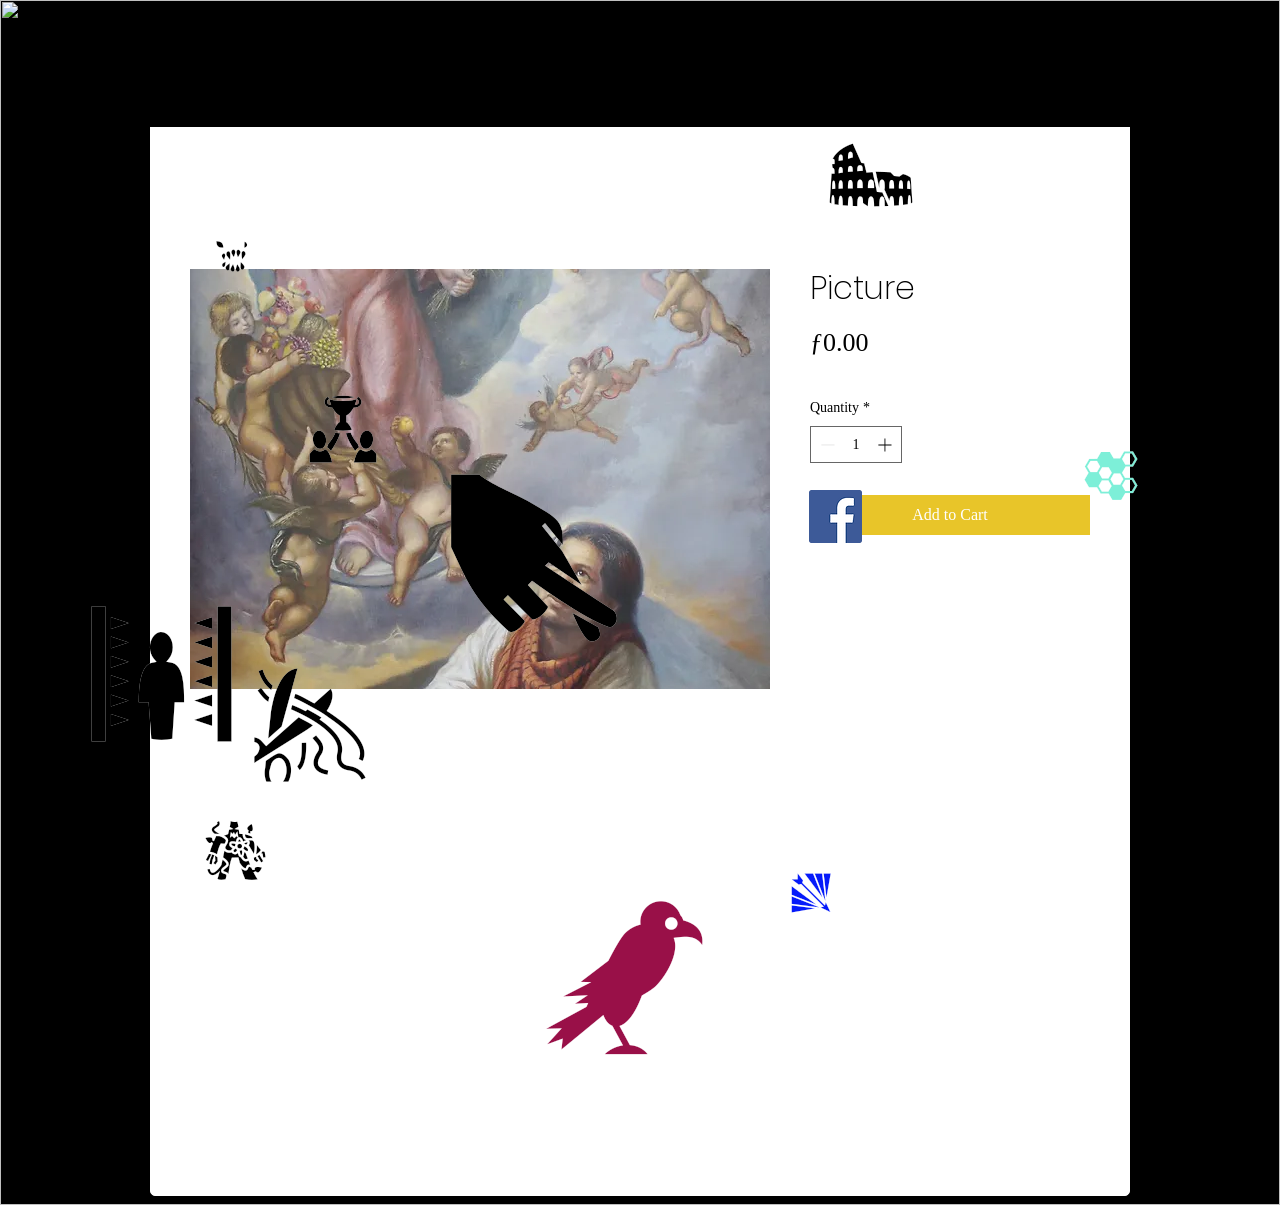  What do you see at coordinates (343, 428) in the screenshot?
I see `view champions or tournament winners` at bounding box center [343, 428].